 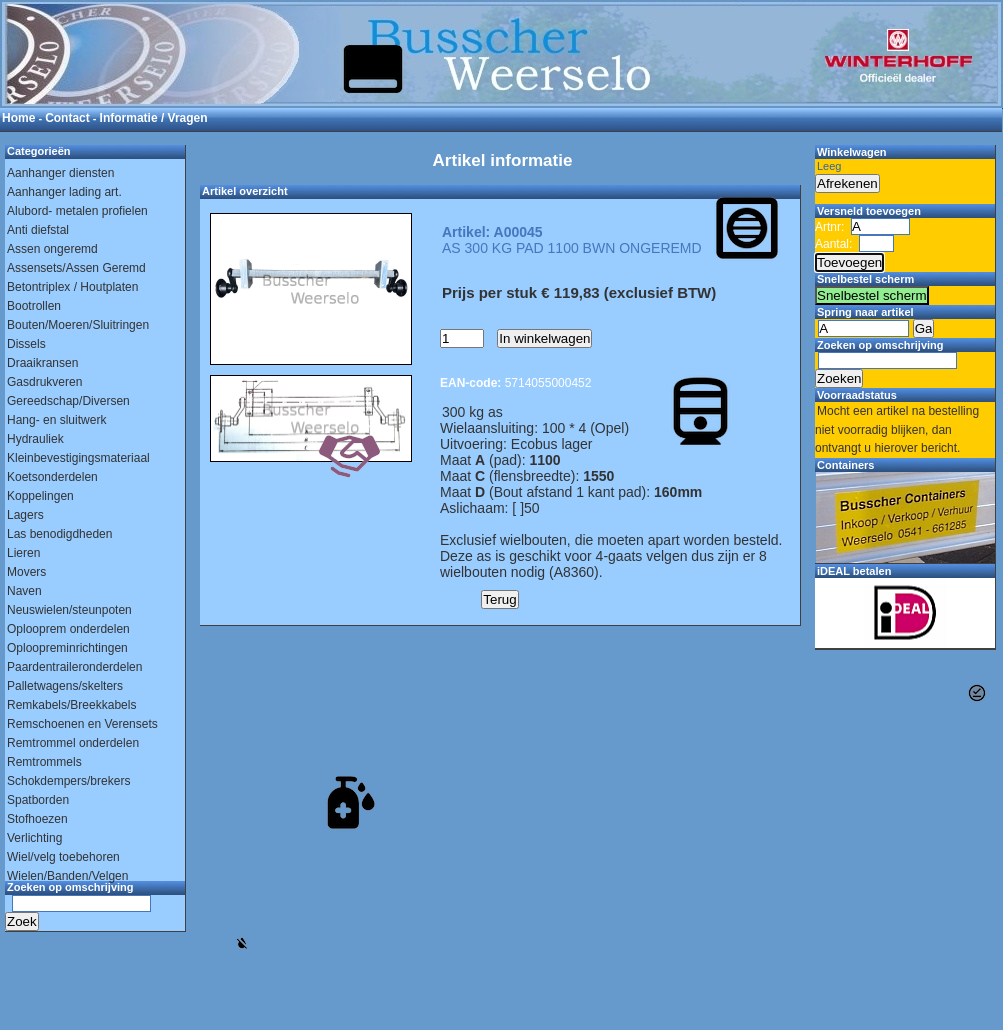 I want to click on access heating and cooling controls, so click(x=747, y=228).